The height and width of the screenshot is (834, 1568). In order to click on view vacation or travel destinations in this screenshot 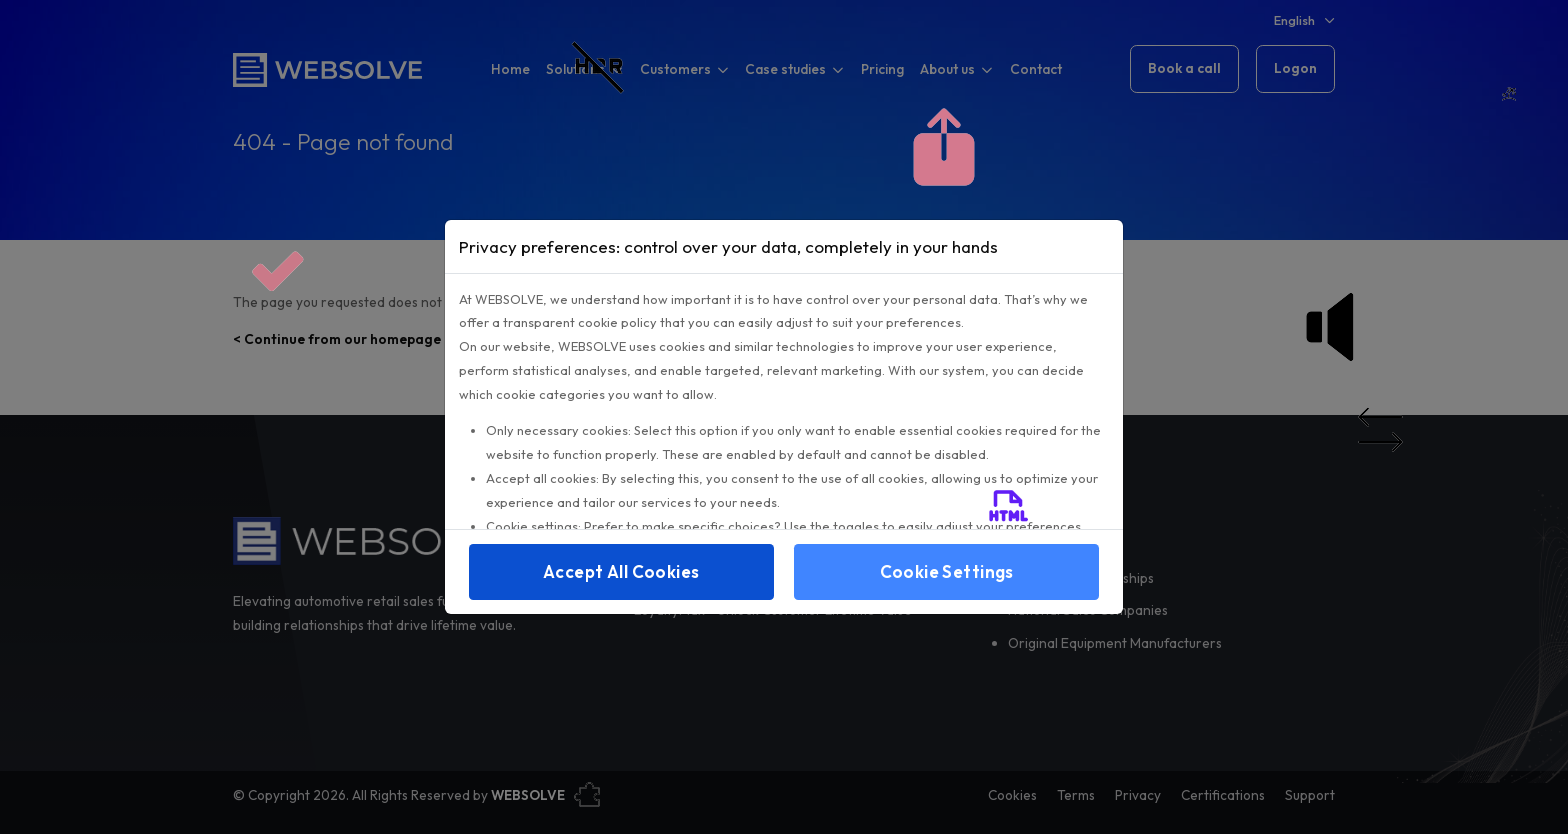, I will do `click(1509, 94)`.